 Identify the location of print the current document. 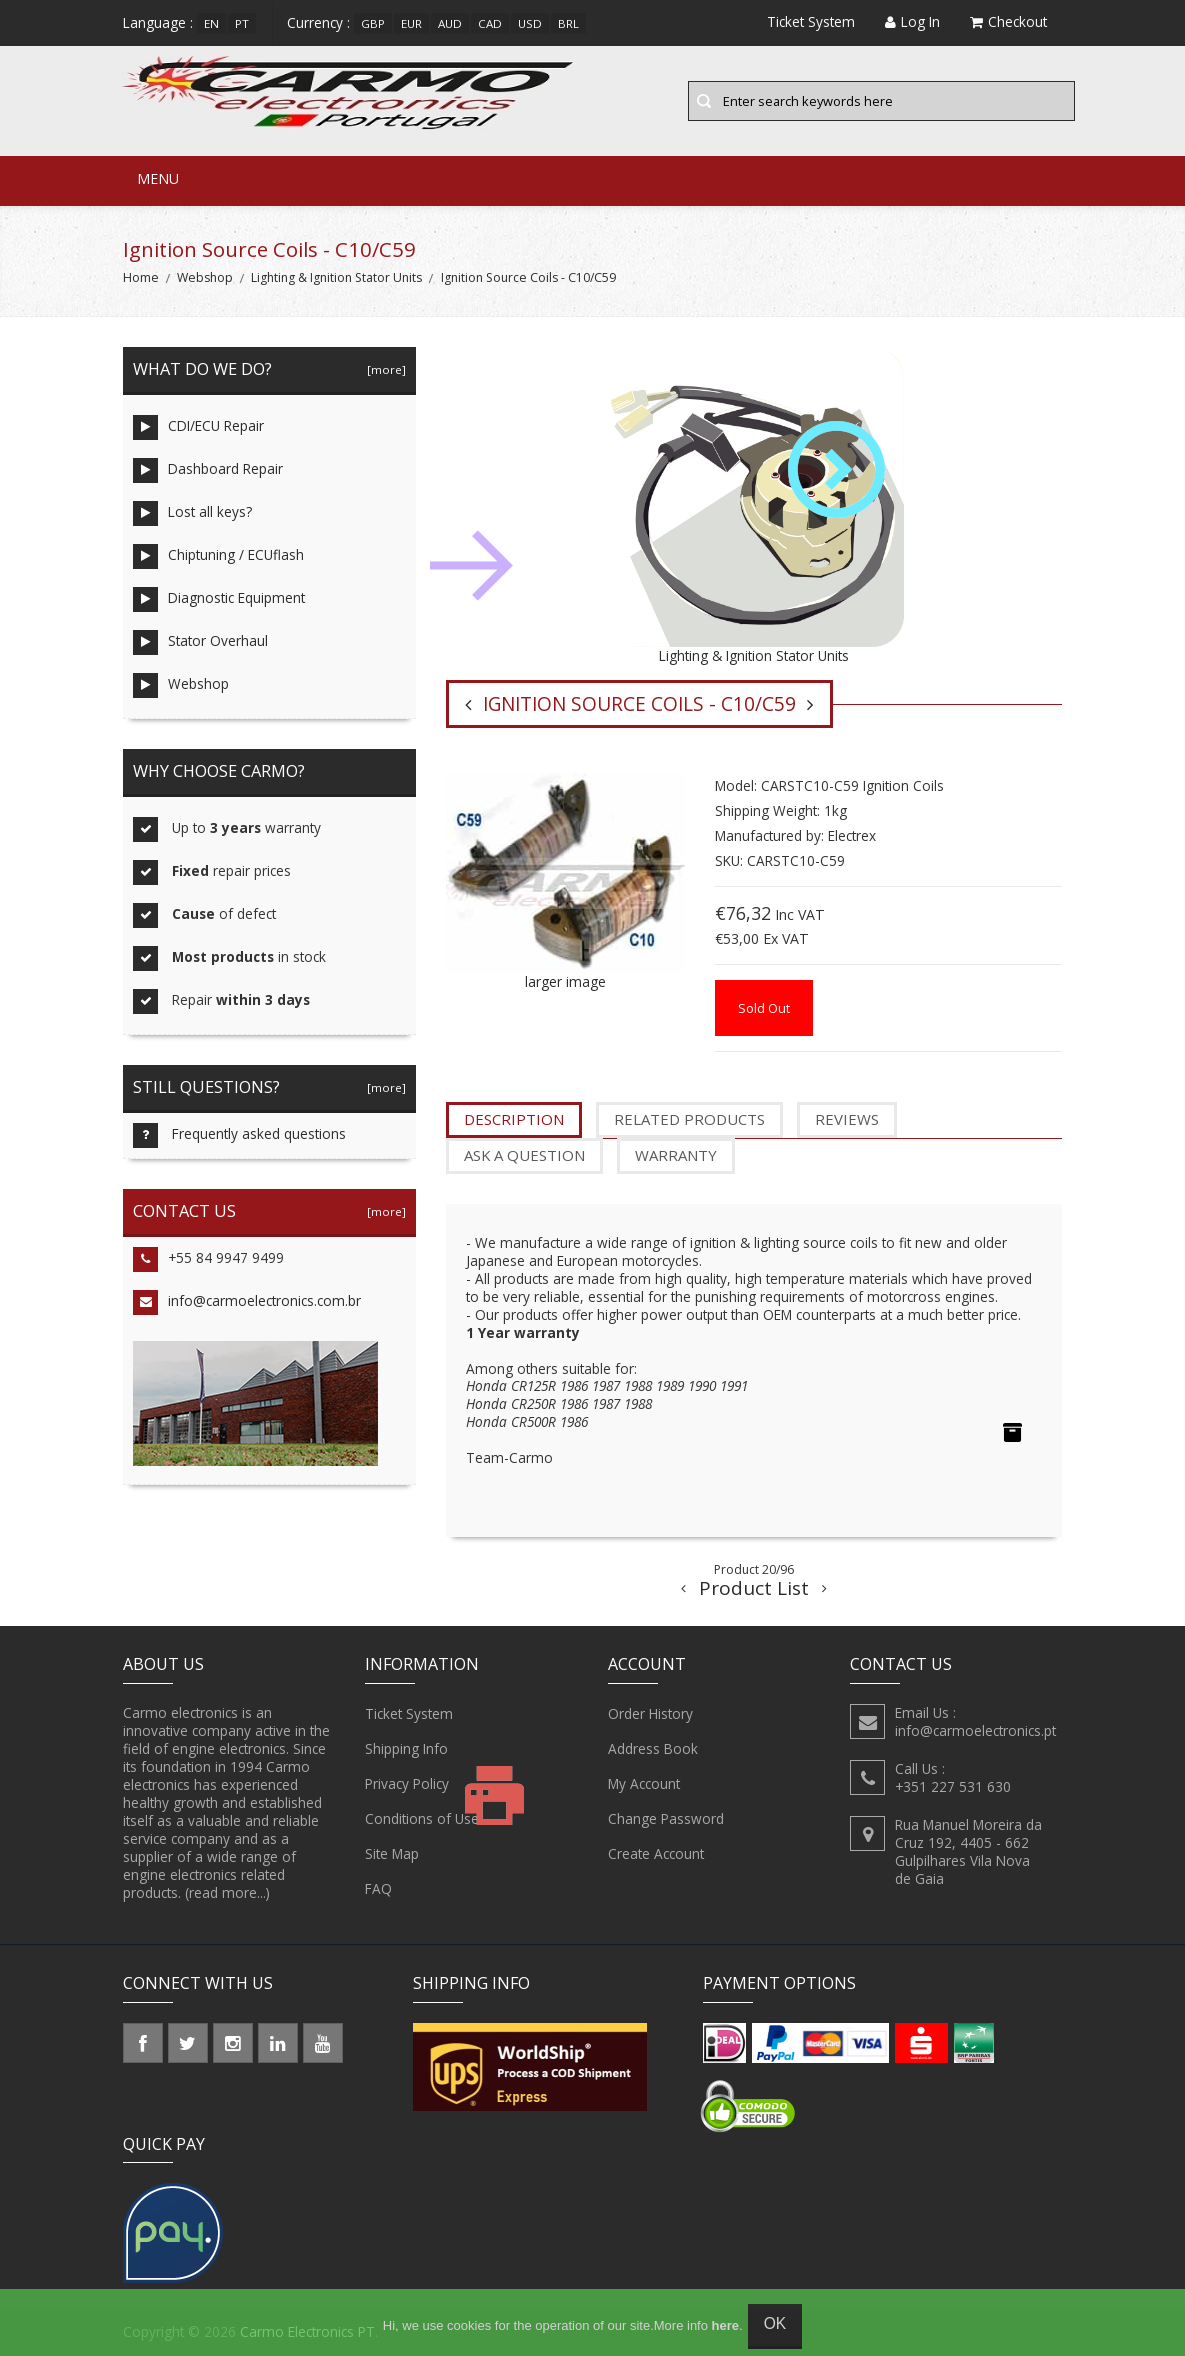
(494, 1795).